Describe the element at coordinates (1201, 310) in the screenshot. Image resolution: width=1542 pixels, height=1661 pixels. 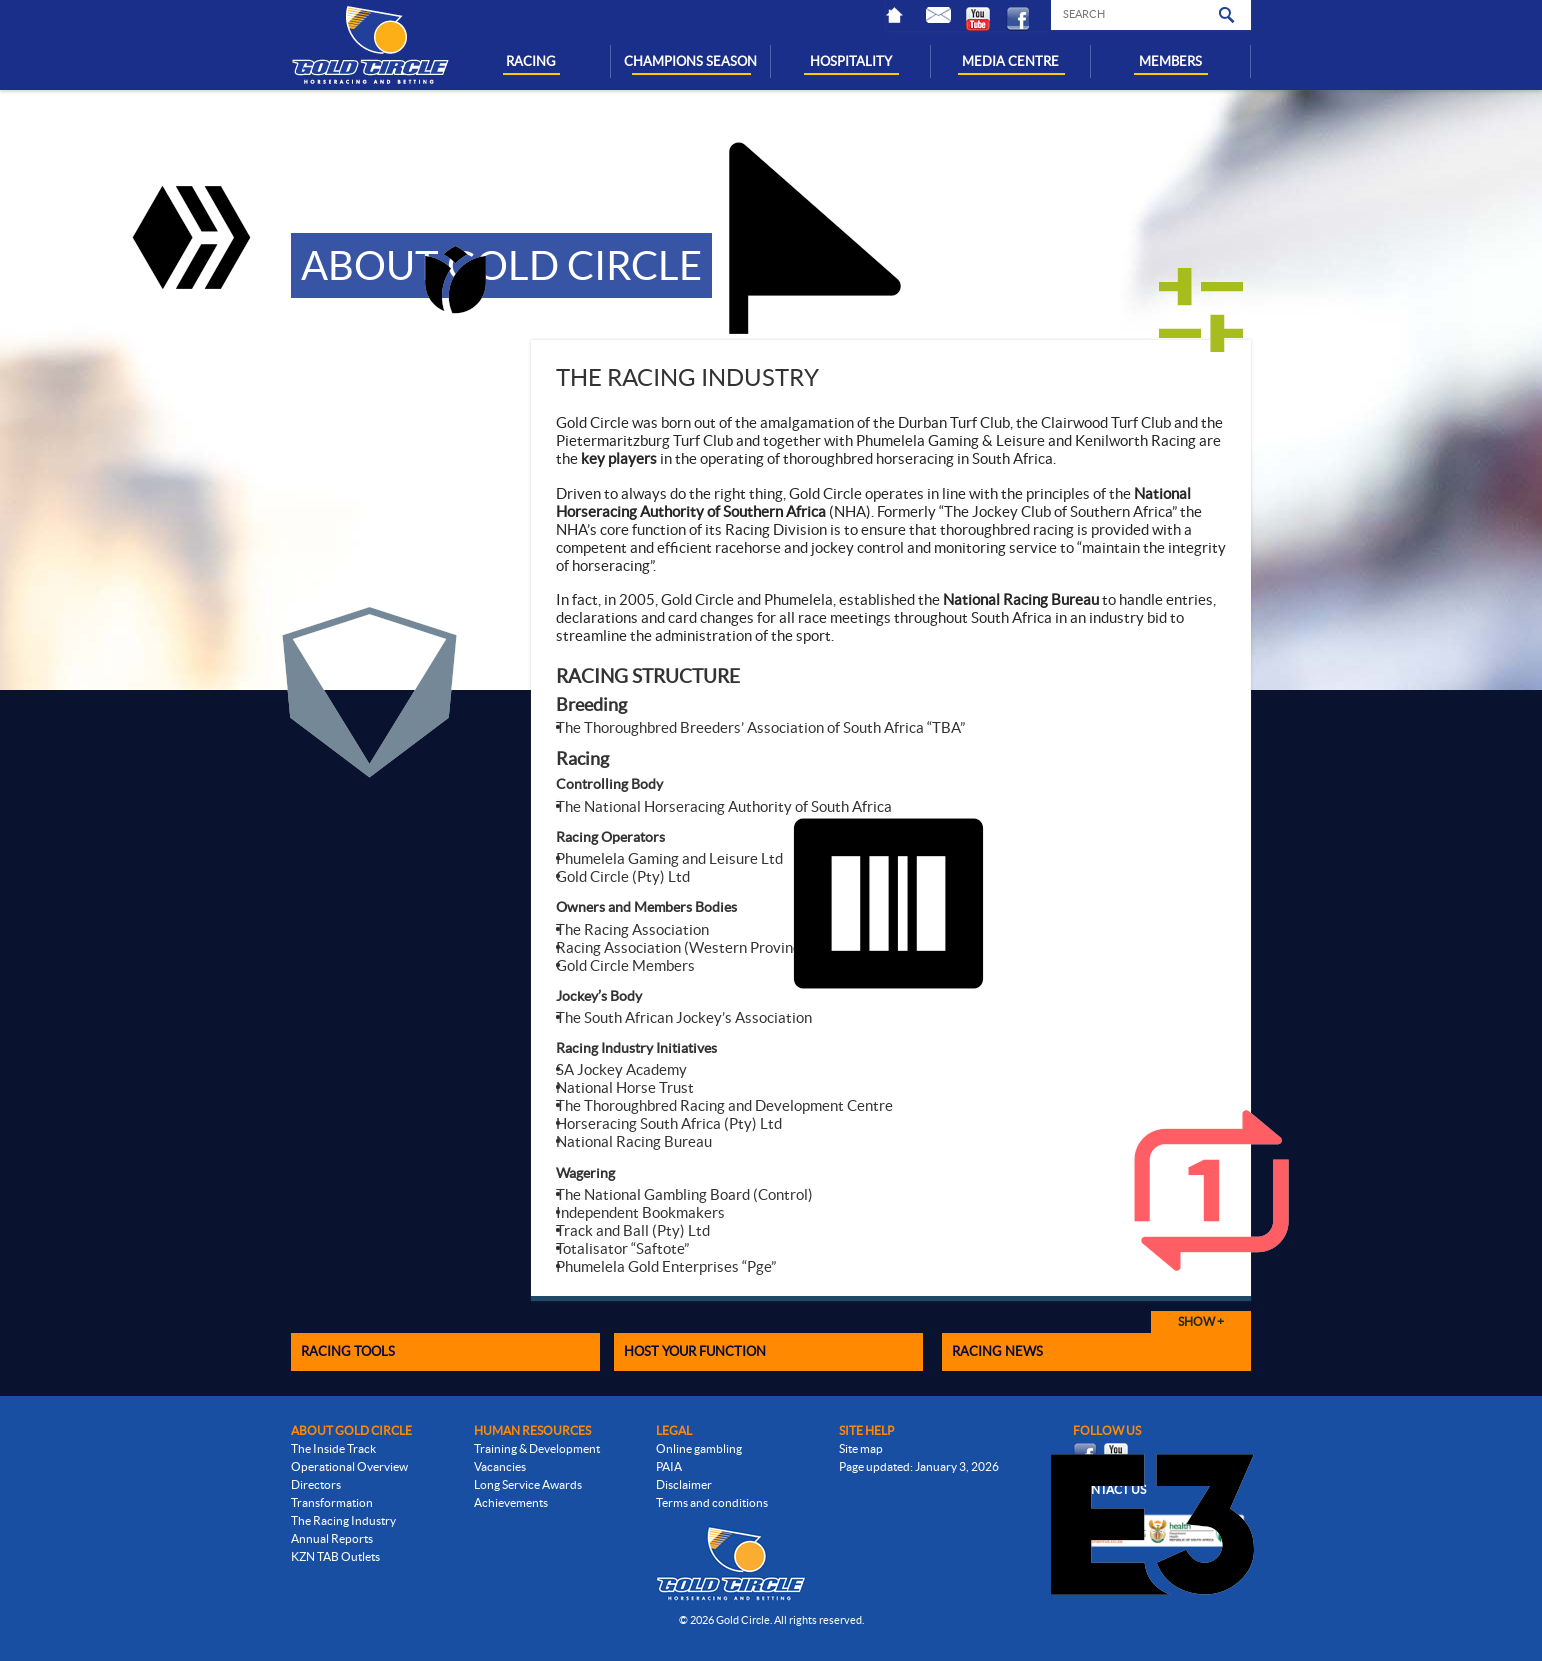
I see `adjust audio equalizer settings` at that location.